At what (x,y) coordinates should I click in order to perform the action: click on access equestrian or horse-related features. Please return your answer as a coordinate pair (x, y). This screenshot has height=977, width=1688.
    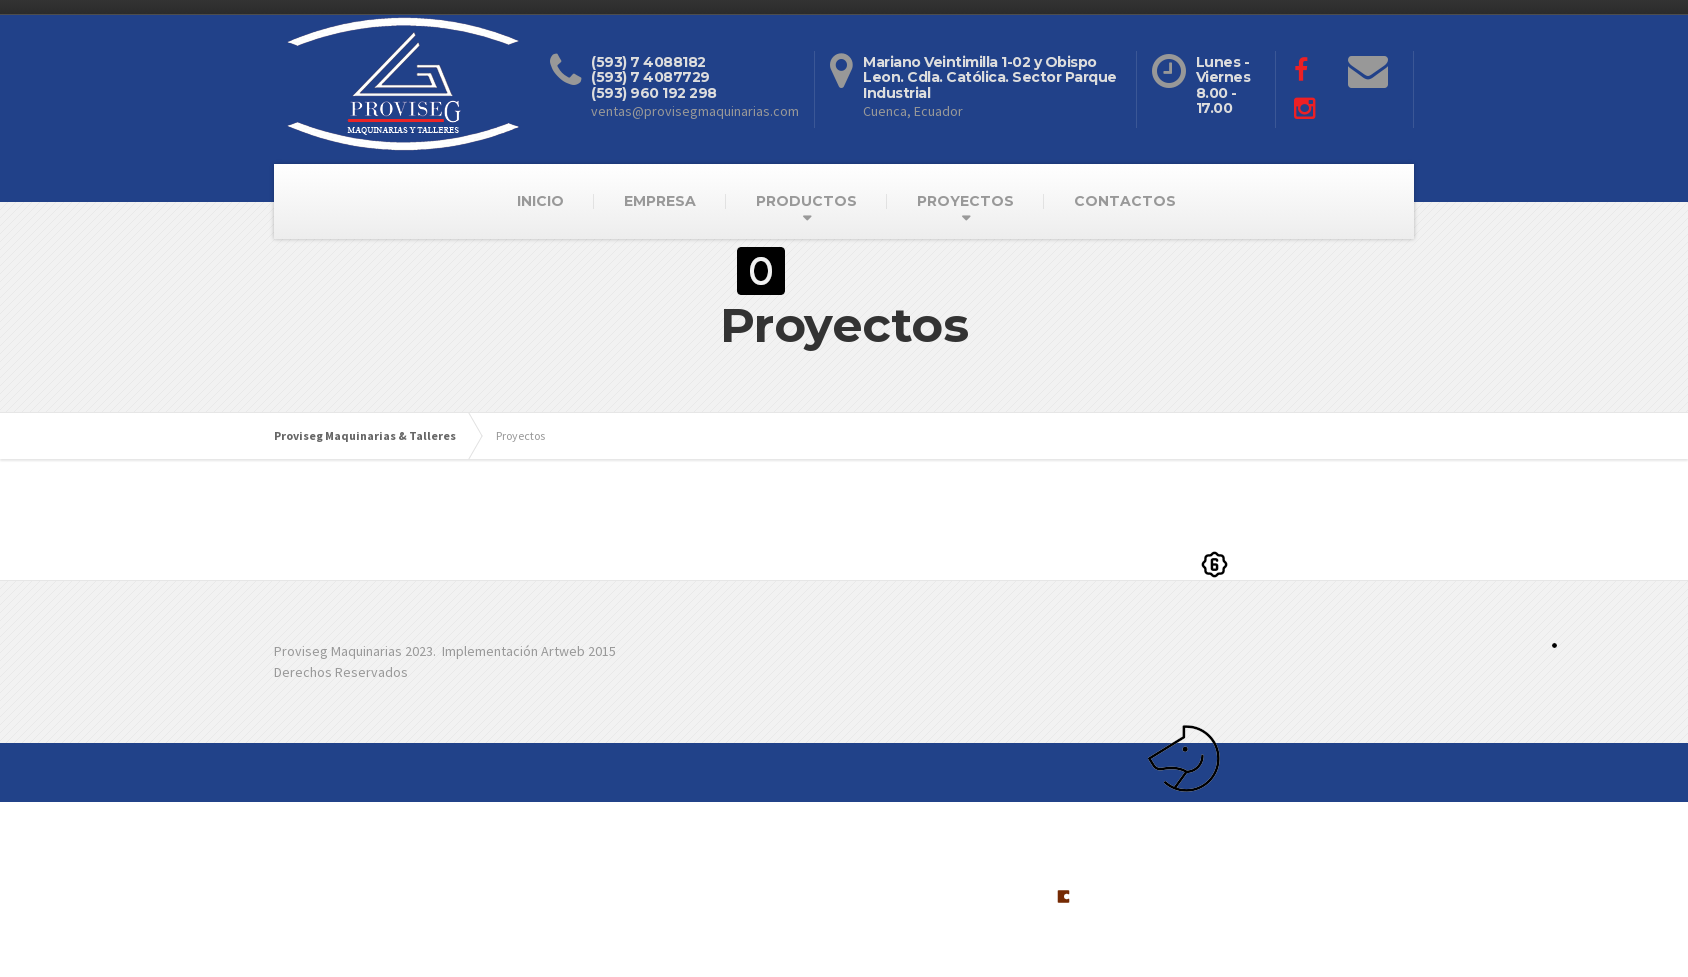
    Looking at the image, I should click on (1186, 758).